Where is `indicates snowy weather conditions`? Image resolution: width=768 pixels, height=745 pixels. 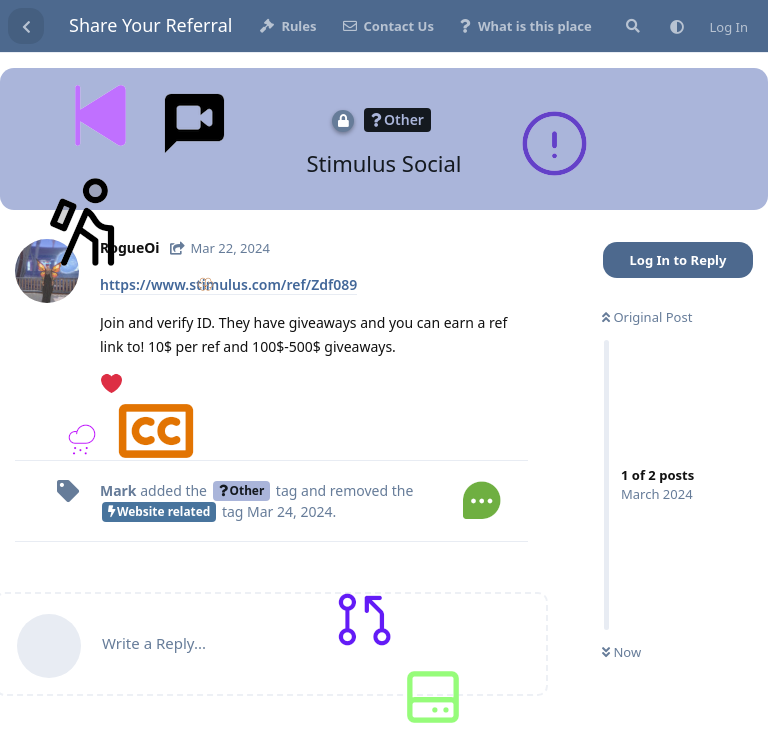
indicates snowy weather conditions is located at coordinates (82, 439).